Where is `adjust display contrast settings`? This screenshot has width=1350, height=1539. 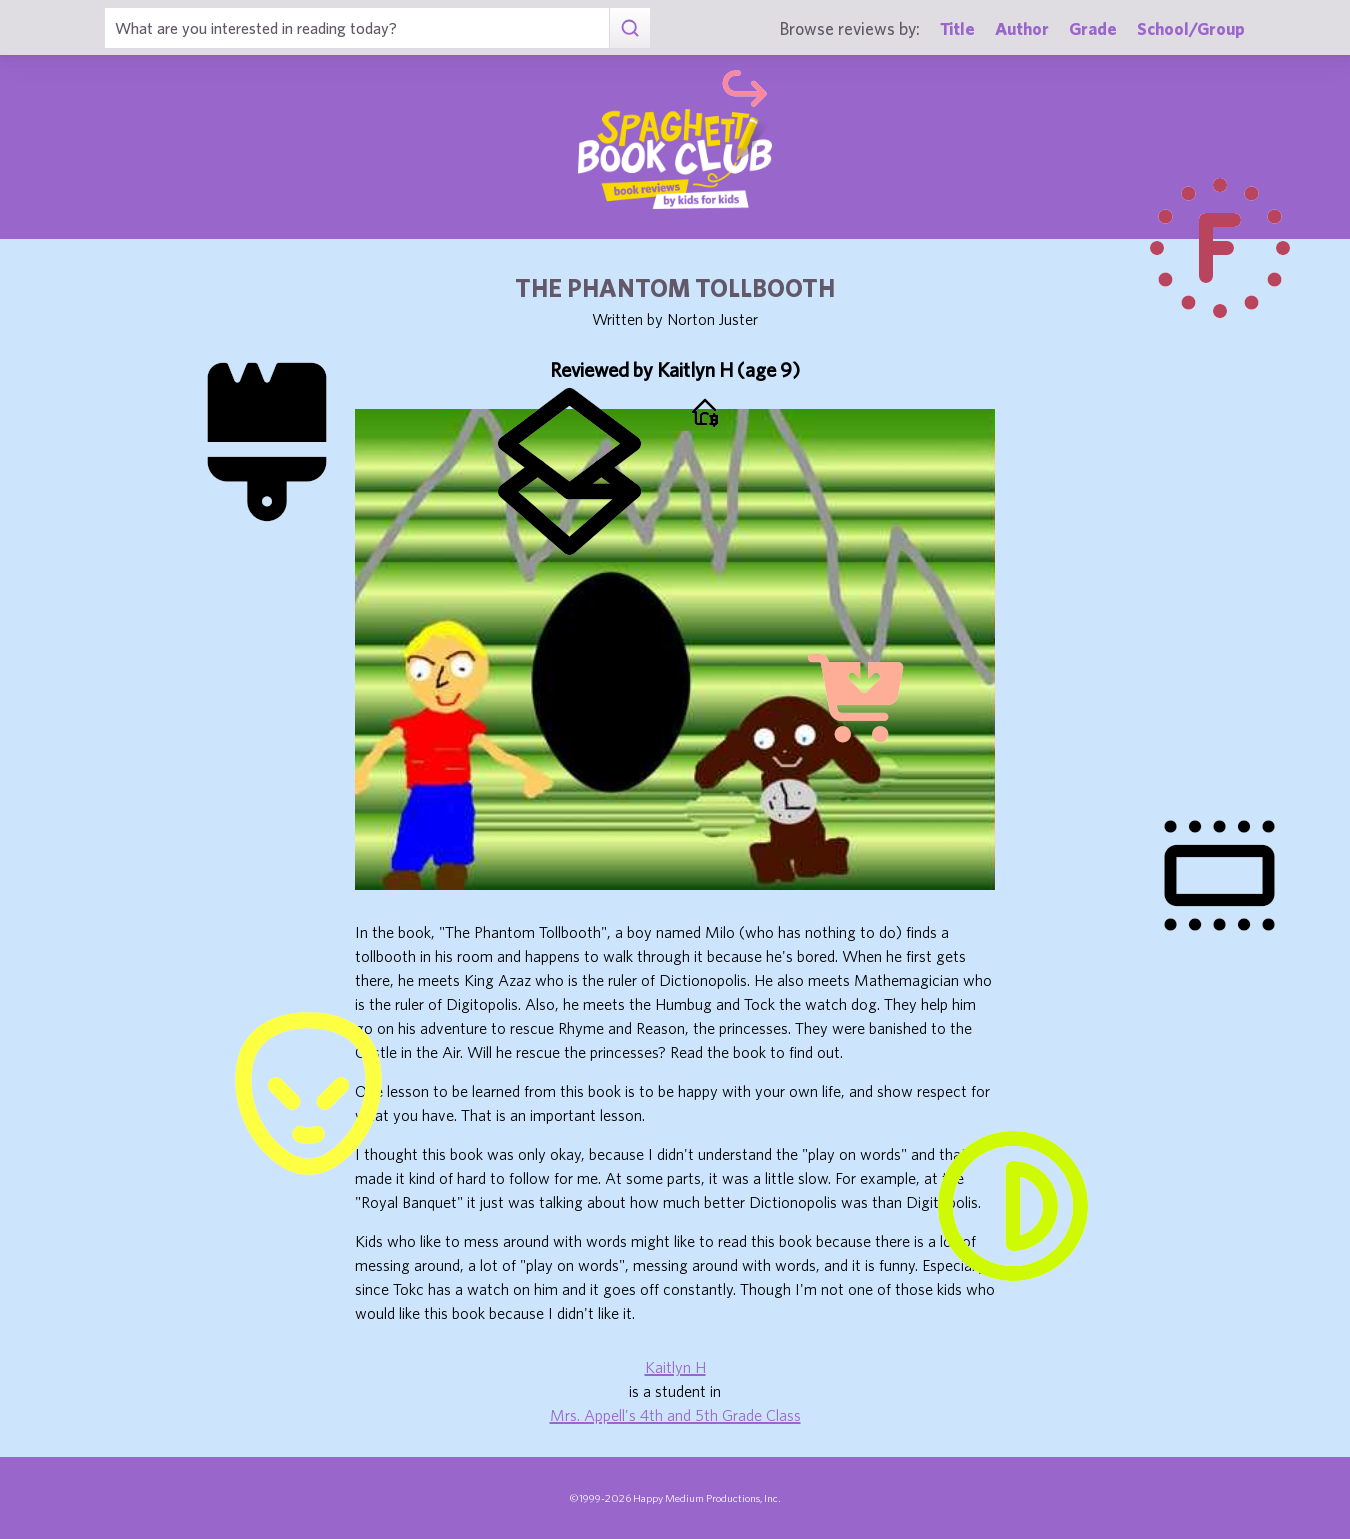 adjust display contrast settings is located at coordinates (1013, 1206).